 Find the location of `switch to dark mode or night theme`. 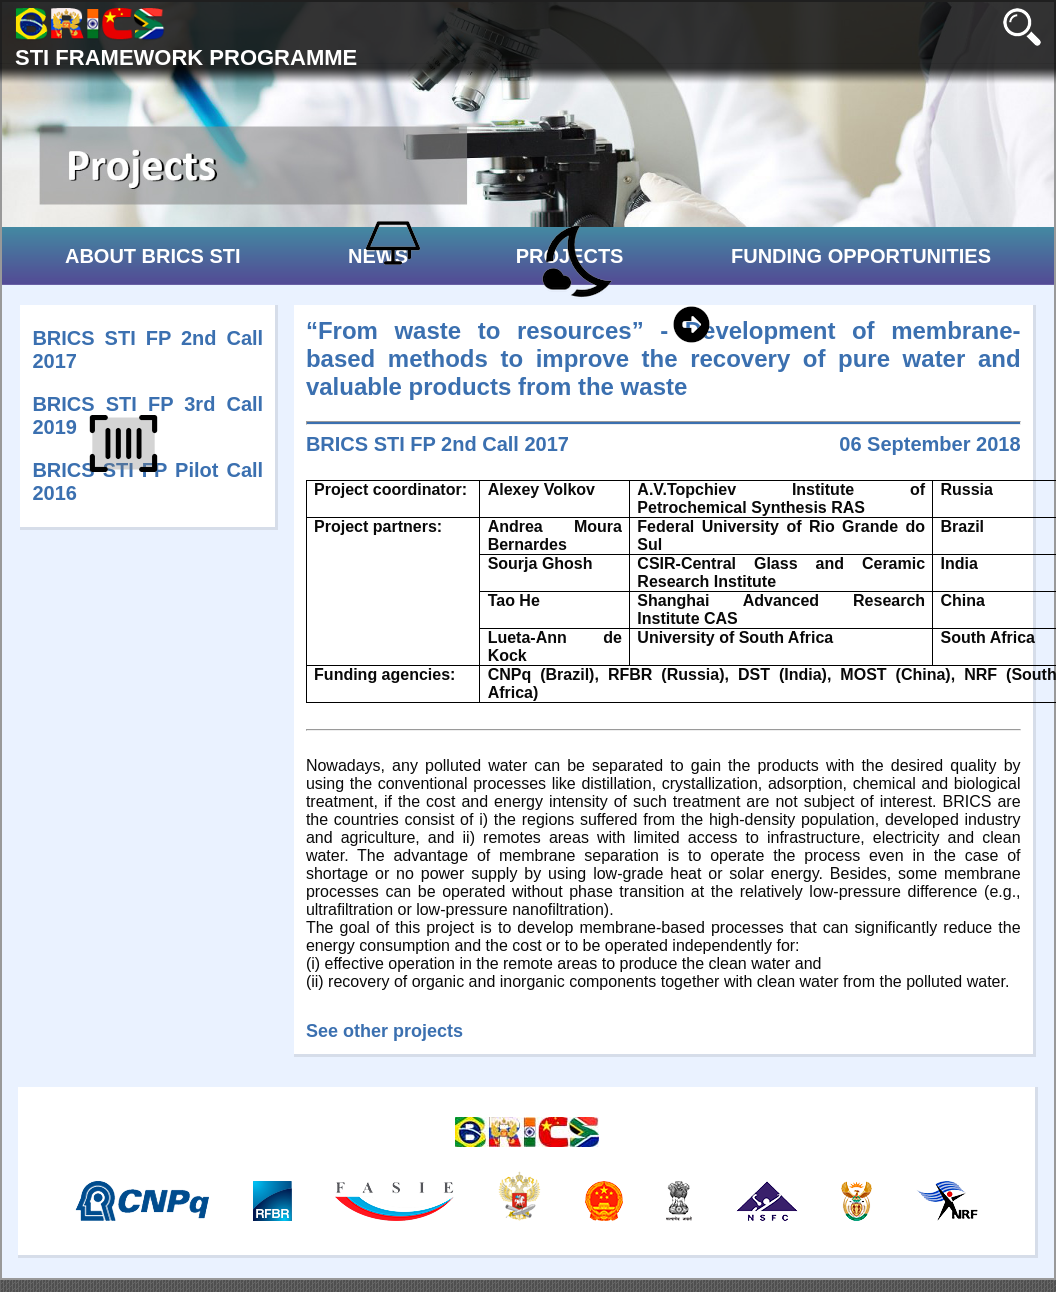

switch to dark mode or night theme is located at coordinates (582, 261).